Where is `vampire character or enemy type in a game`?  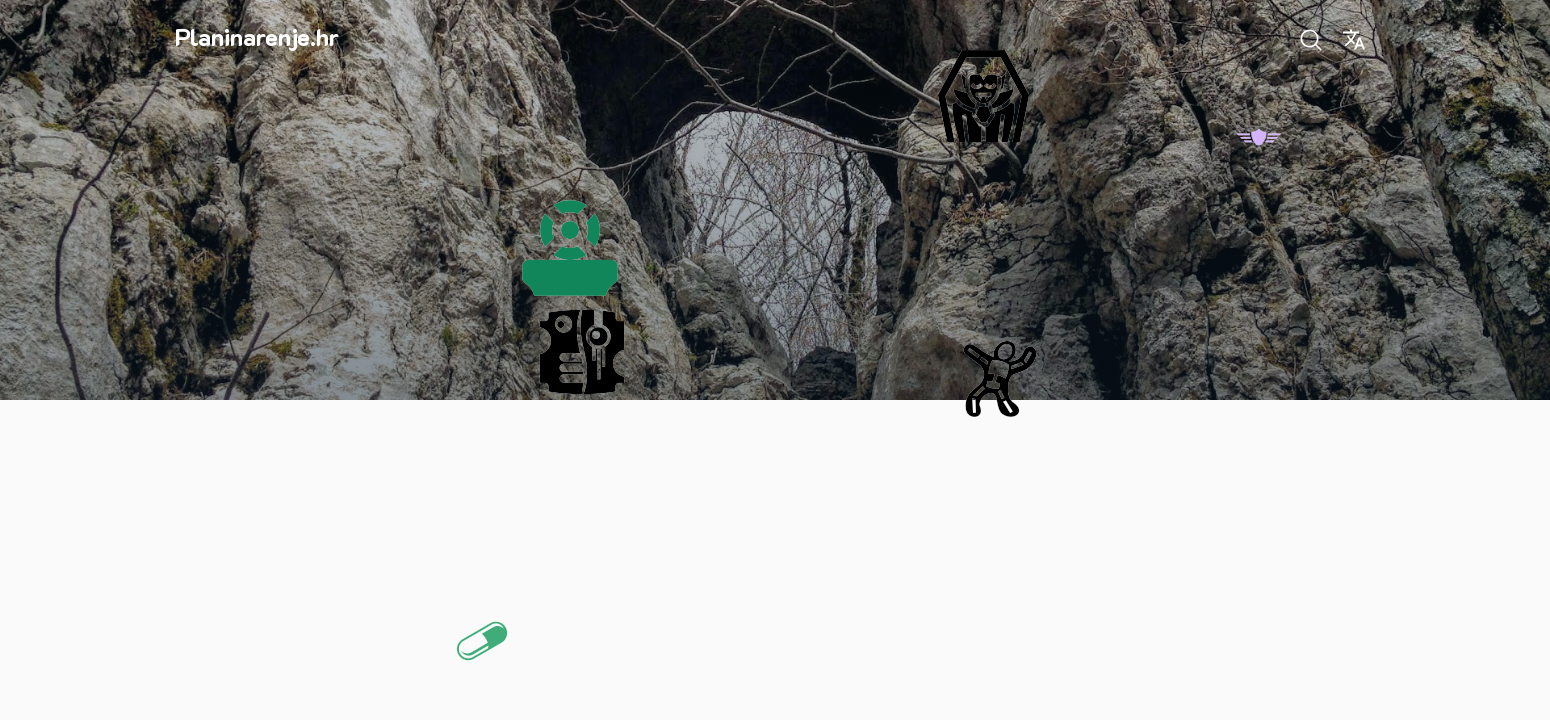 vampire character or enemy type in a game is located at coordinates (983, 95).